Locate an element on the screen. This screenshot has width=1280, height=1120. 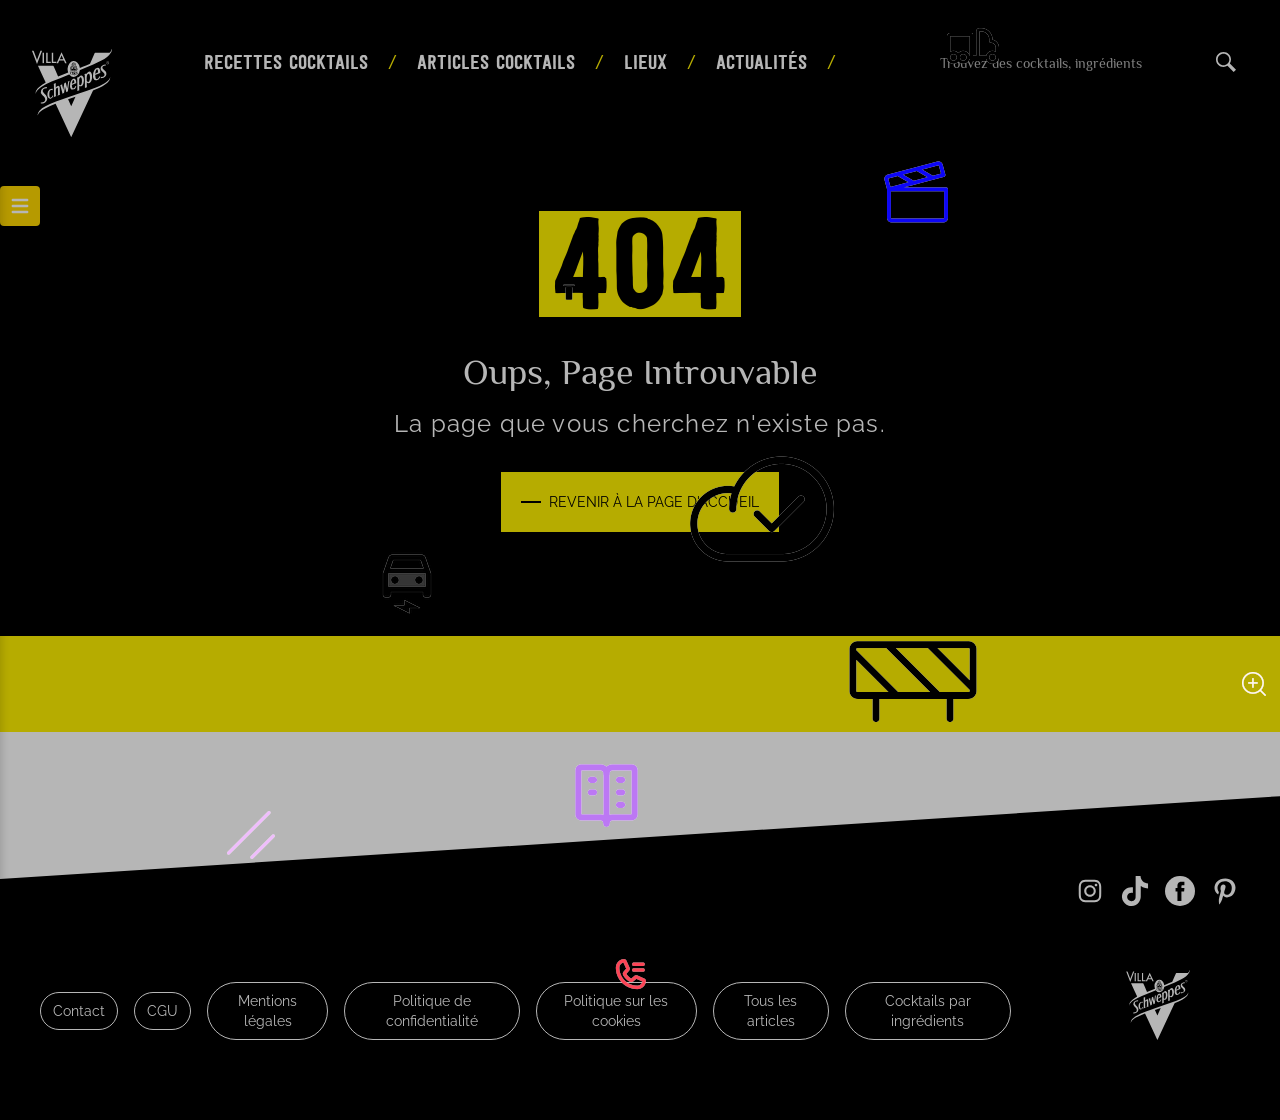
zoom in on content or image is located at coordinates (1254, 684).